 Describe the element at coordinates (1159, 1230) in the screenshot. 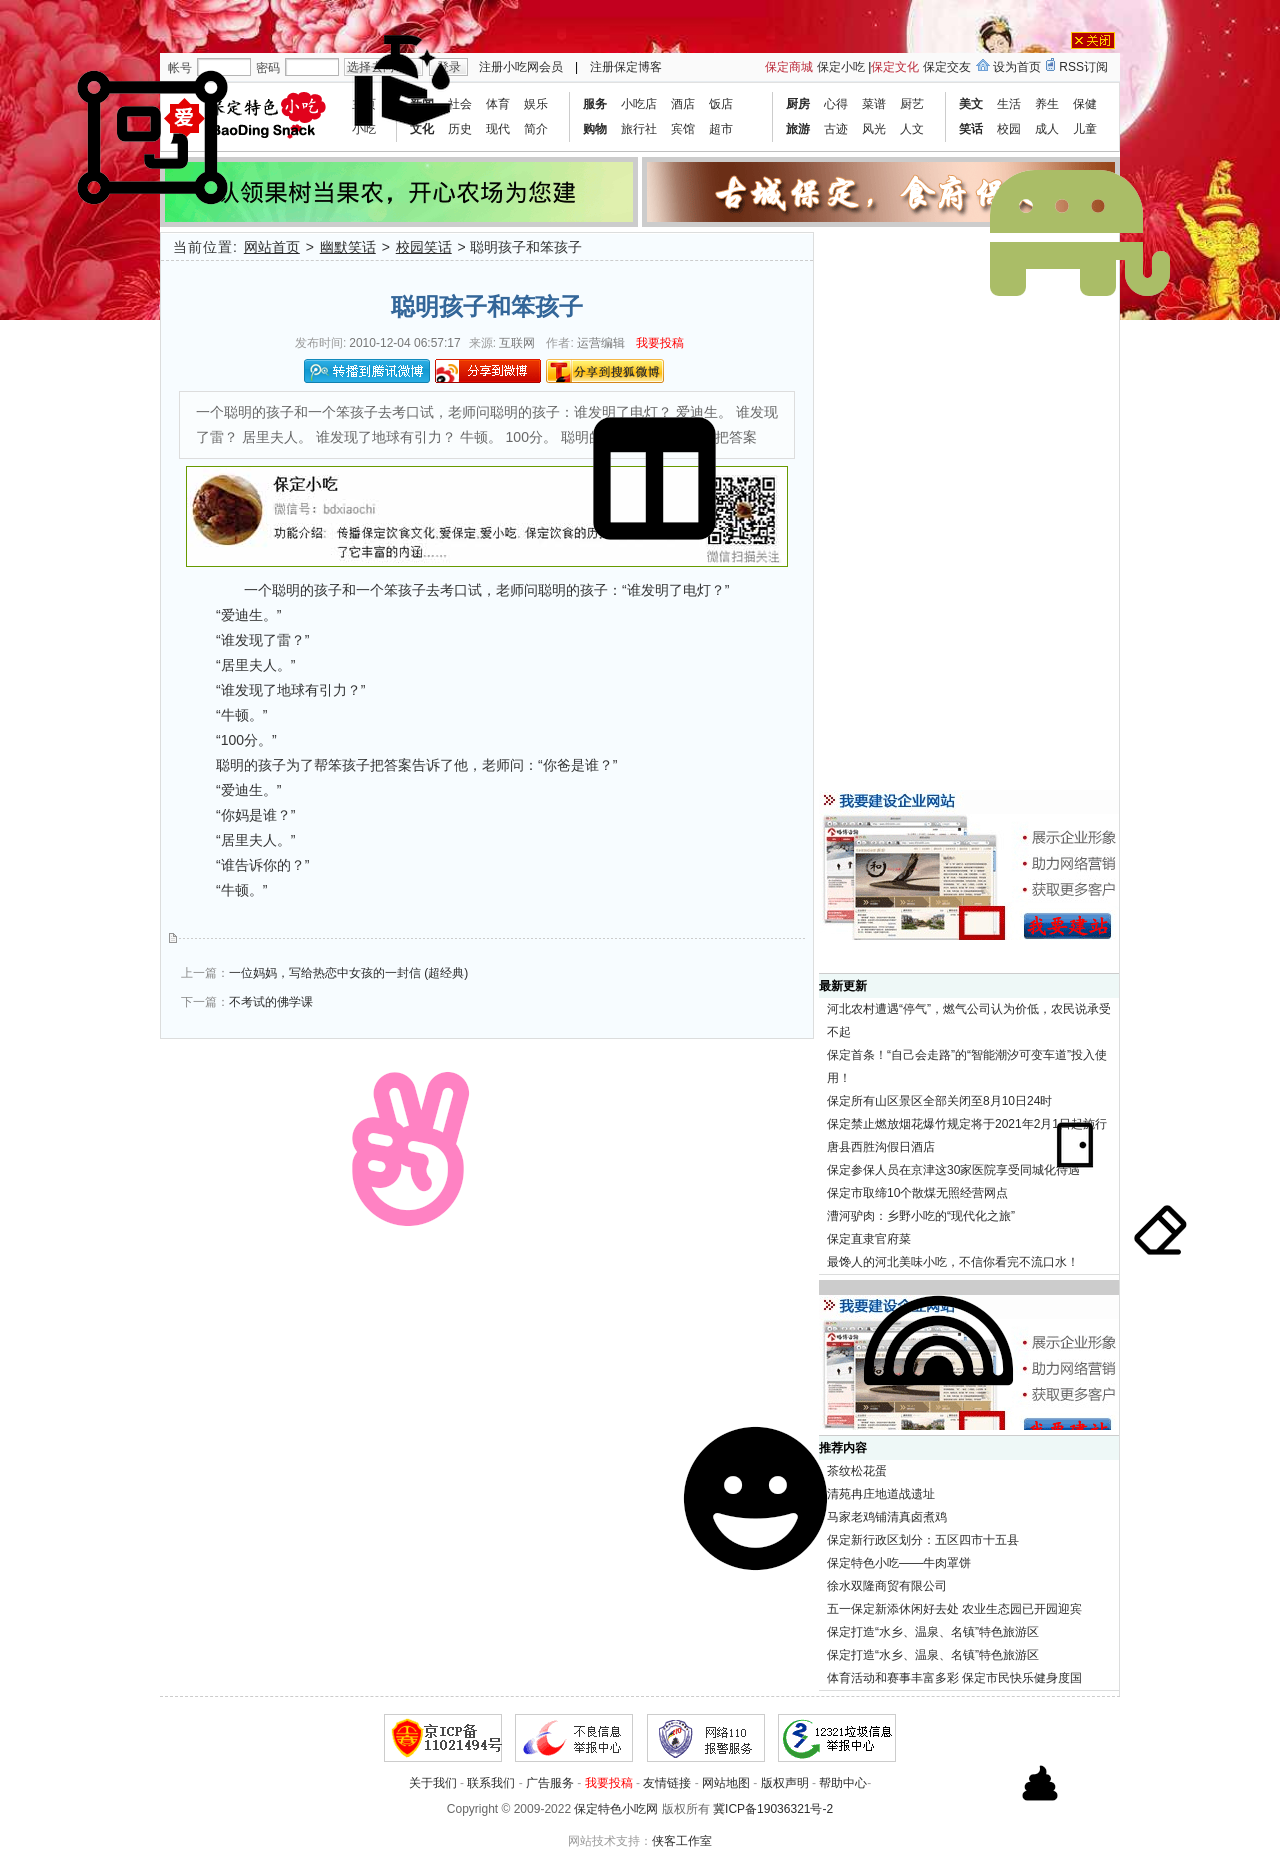

I see `erase or delete selected content` at that location.